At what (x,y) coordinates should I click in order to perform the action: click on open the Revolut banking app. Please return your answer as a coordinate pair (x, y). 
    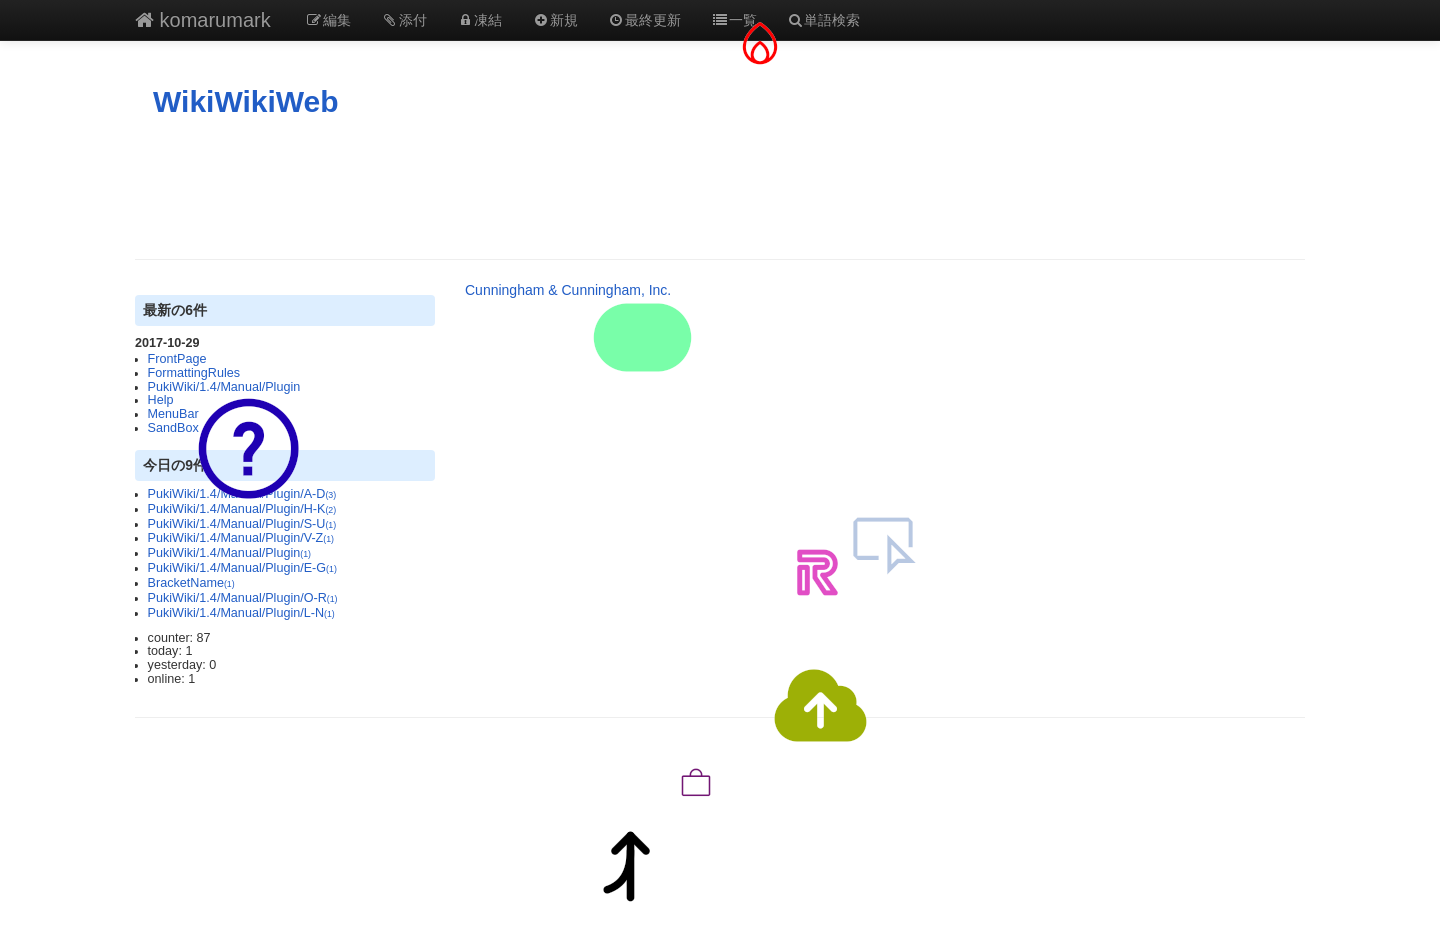
    Looking at the image, I should click on (817, 572).